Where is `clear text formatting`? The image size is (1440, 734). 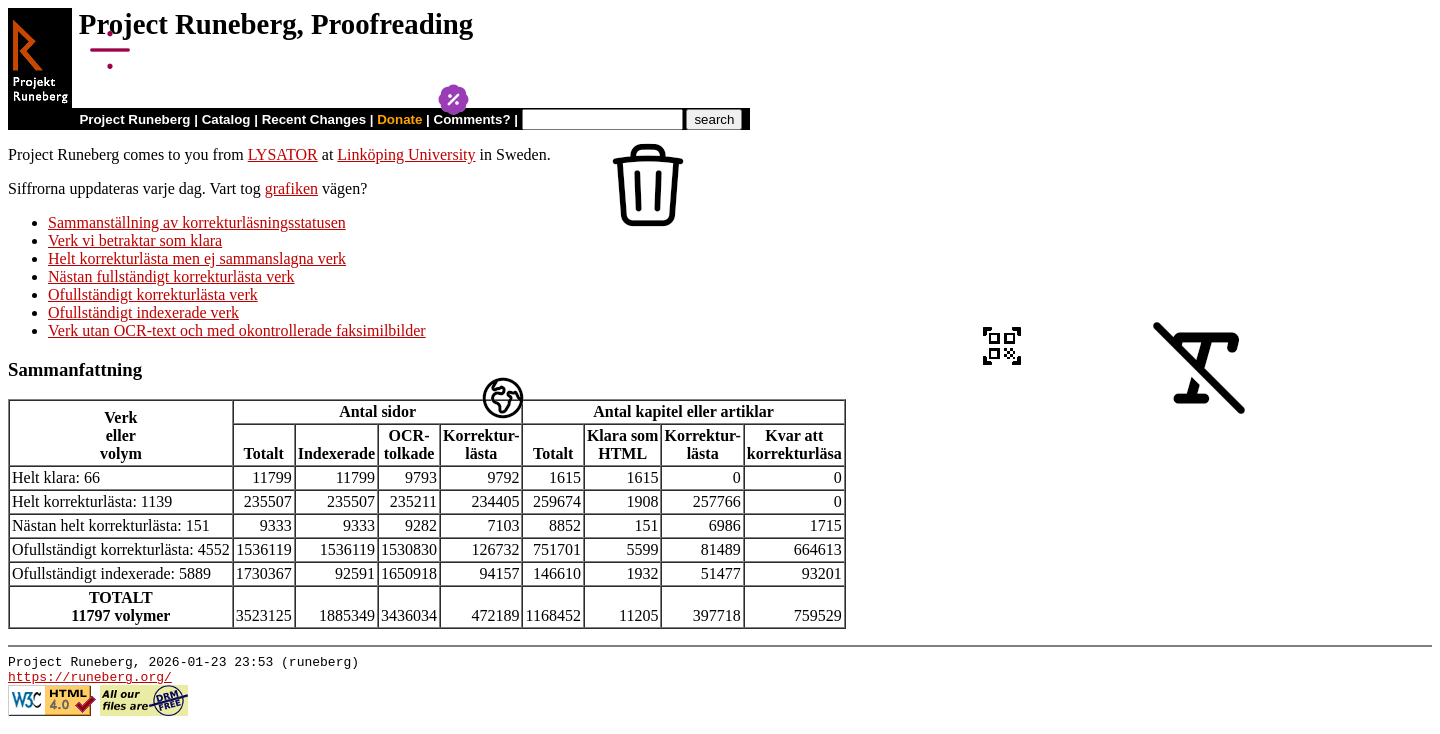
clear text formatting is located at coordinates (1199, 368).